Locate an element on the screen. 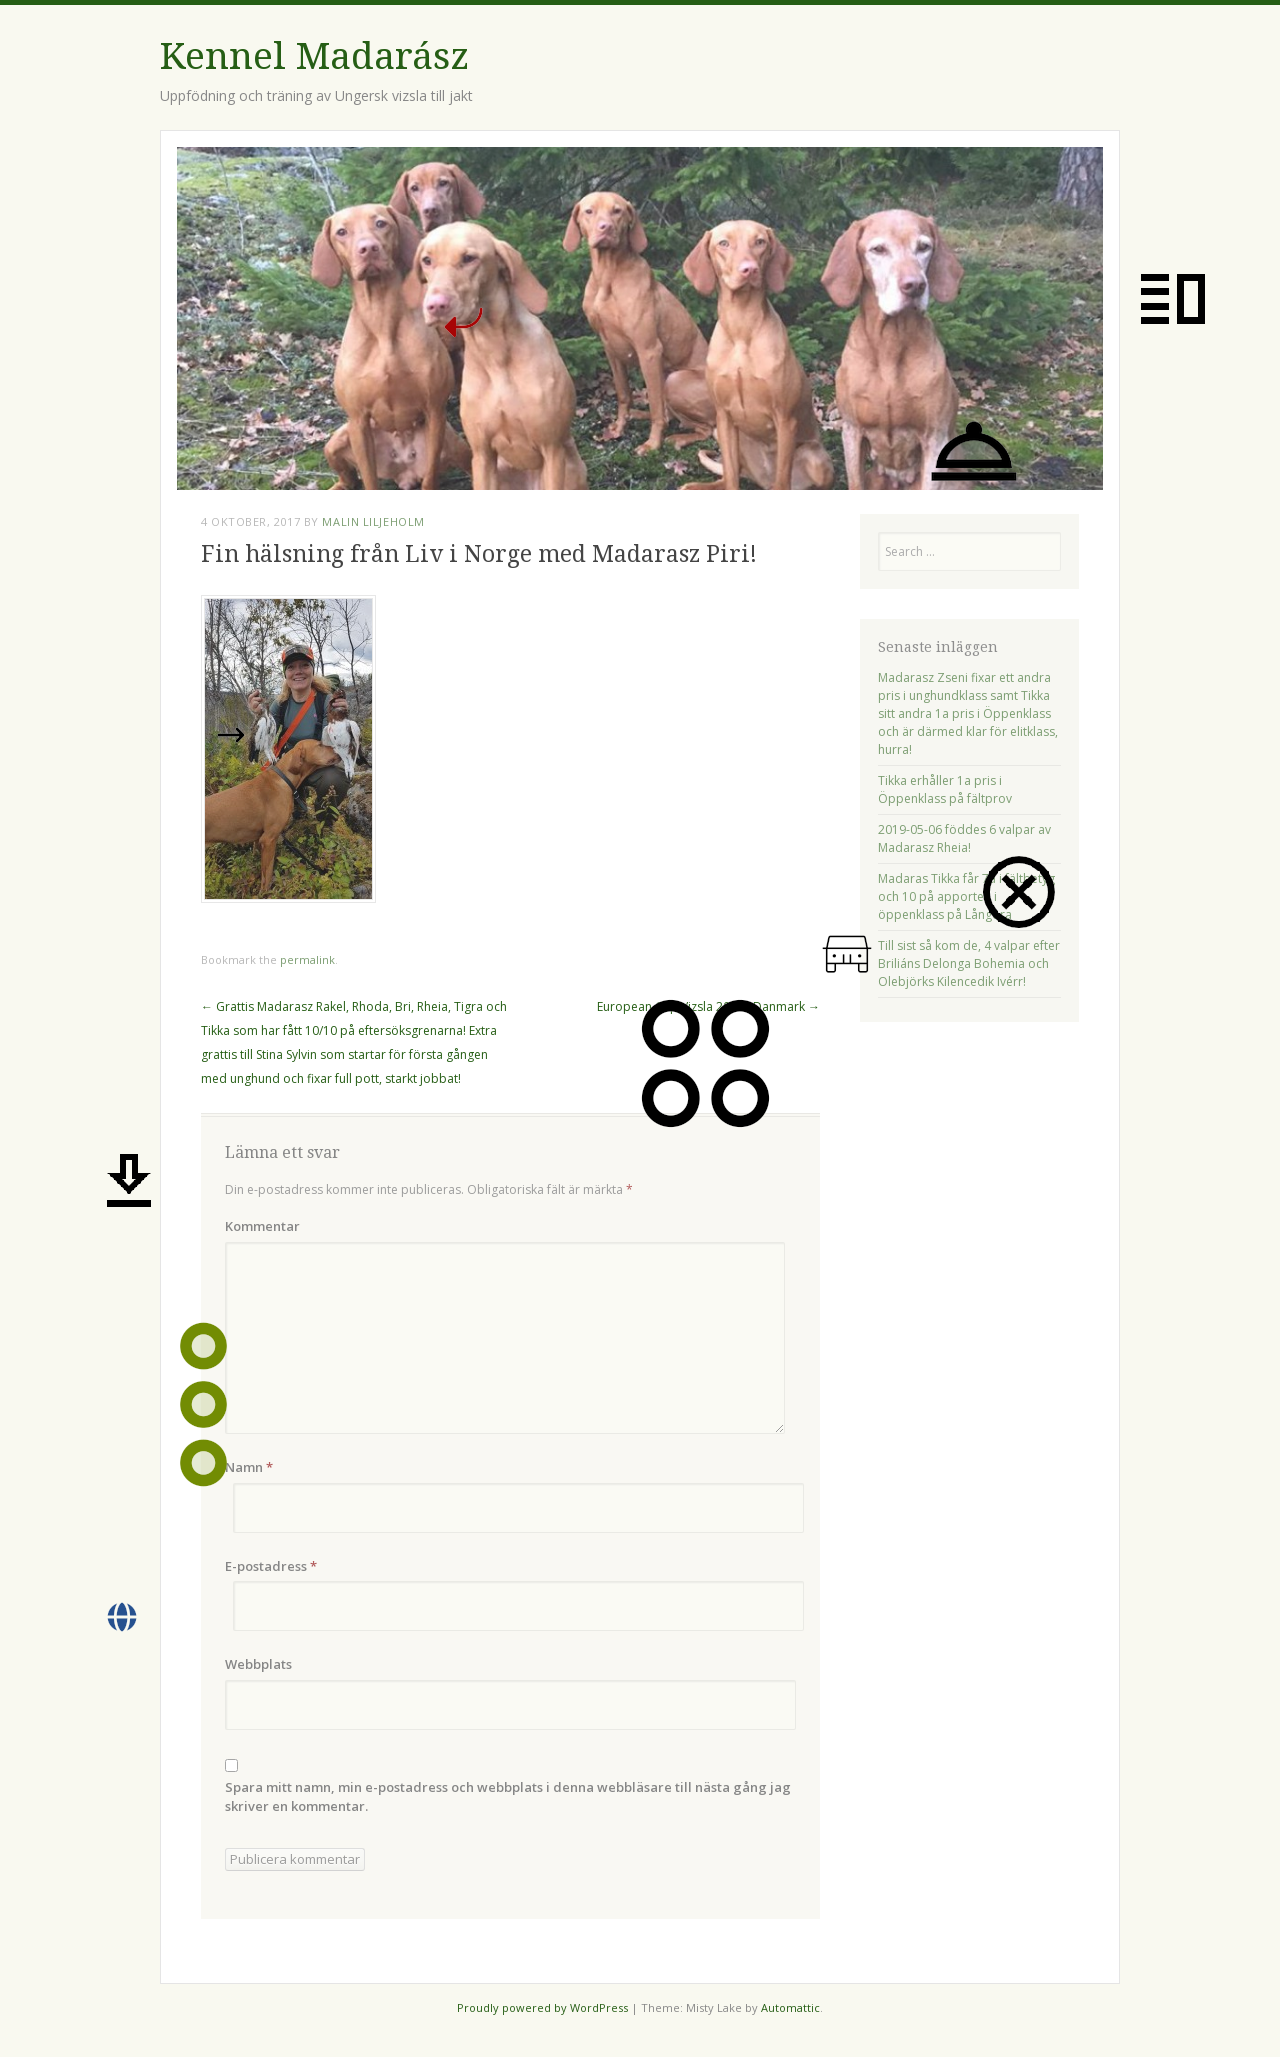 The image size is (1280, 2057). proceed to the next step is located at coordinates (231, 735).